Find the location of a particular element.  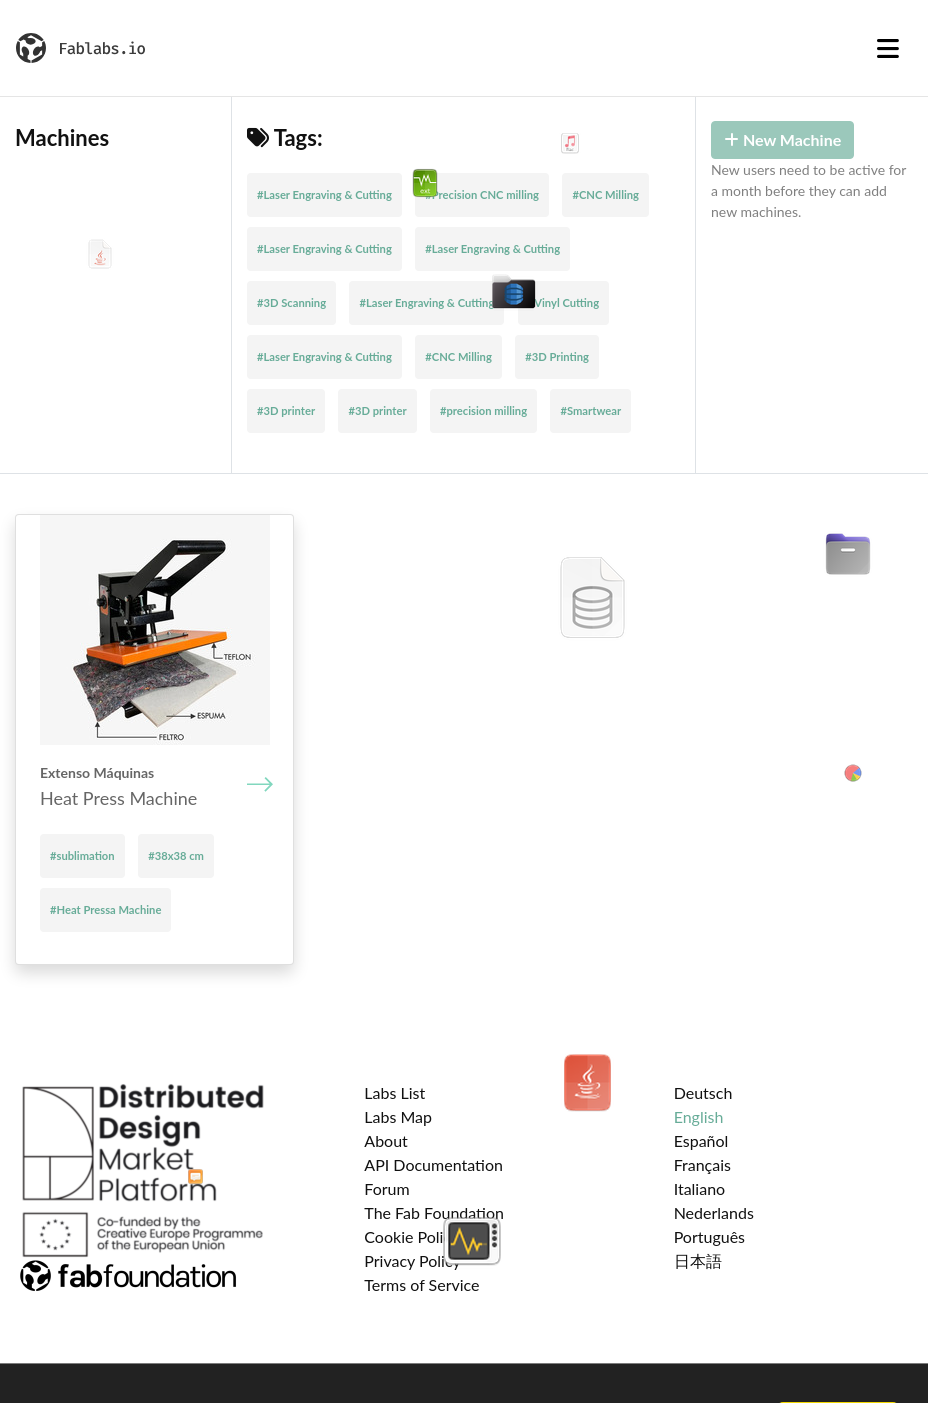

open the files application is located at coordinates (848, 554).